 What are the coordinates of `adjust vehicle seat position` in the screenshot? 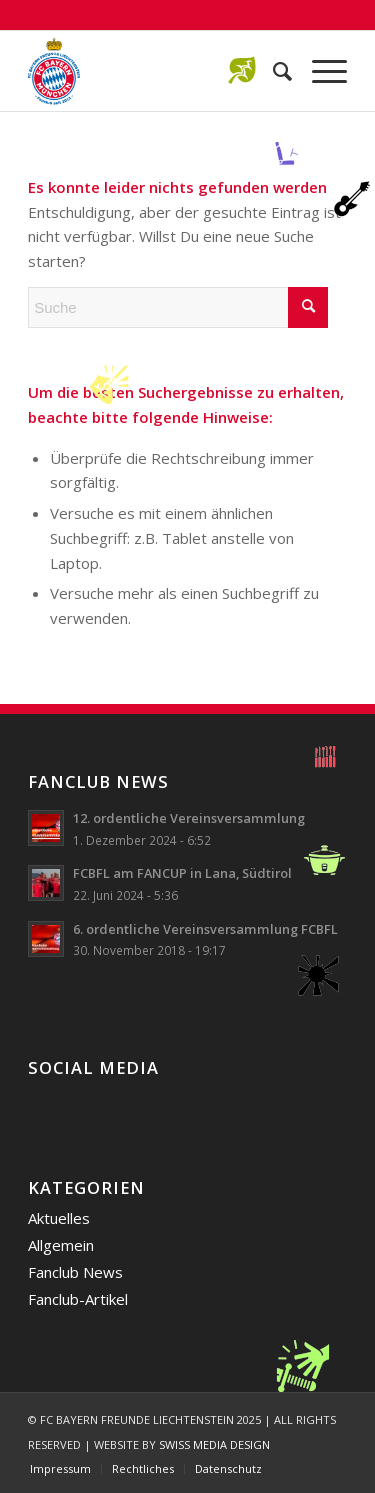 It's located at (286, 153).